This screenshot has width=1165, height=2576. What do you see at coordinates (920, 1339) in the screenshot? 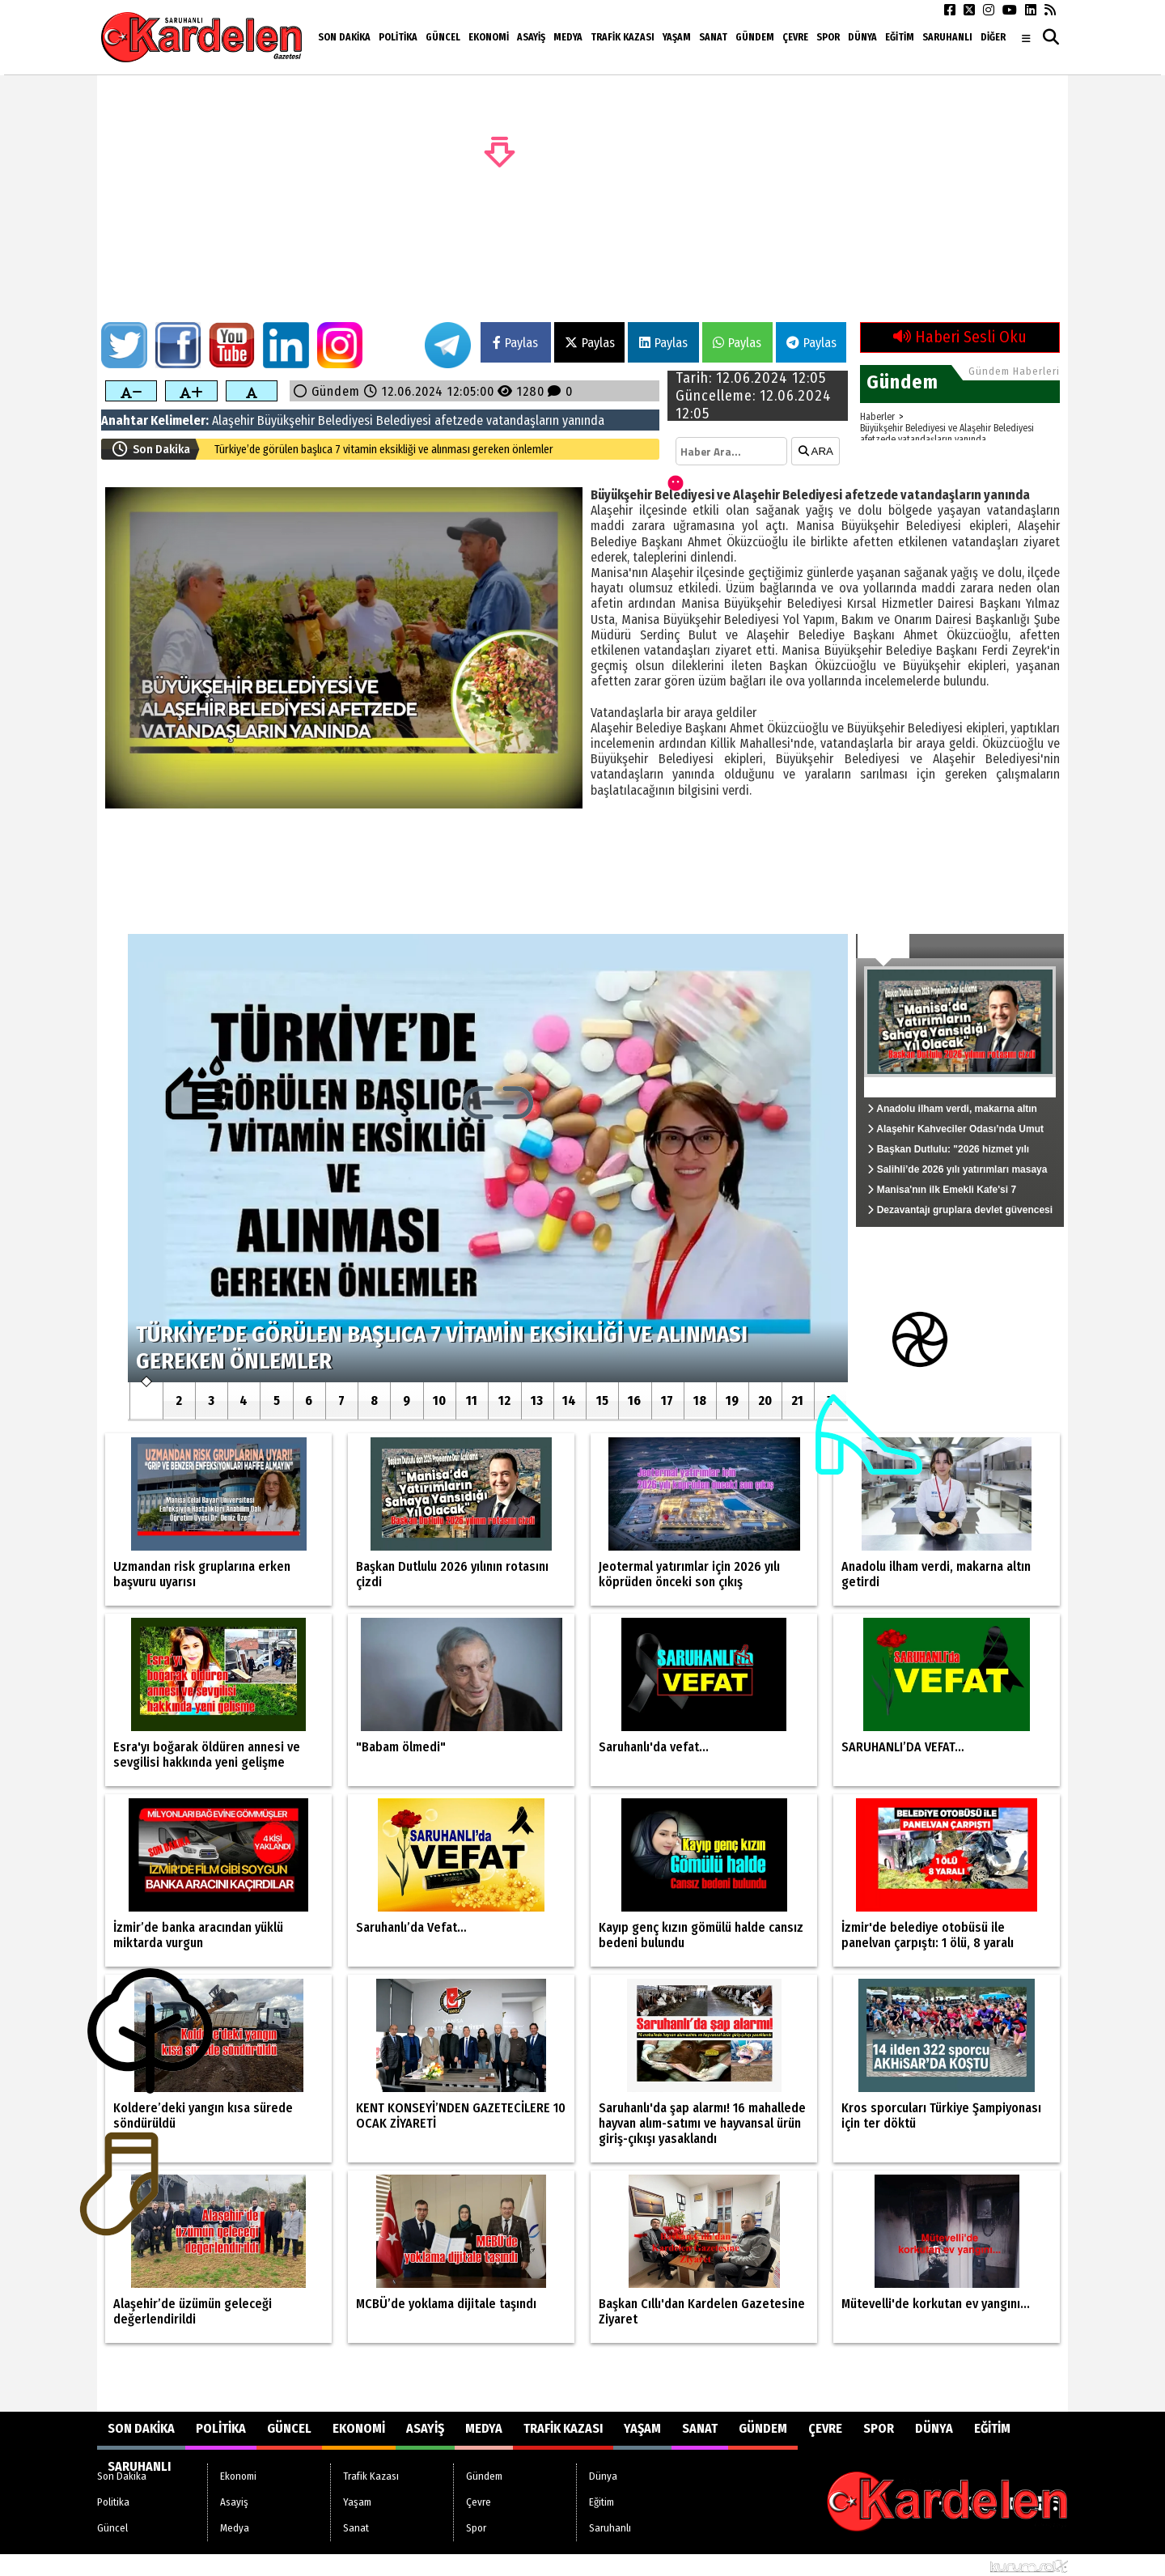
I see `indicates loading or processing in progress` at bounding box center [920, 1339].